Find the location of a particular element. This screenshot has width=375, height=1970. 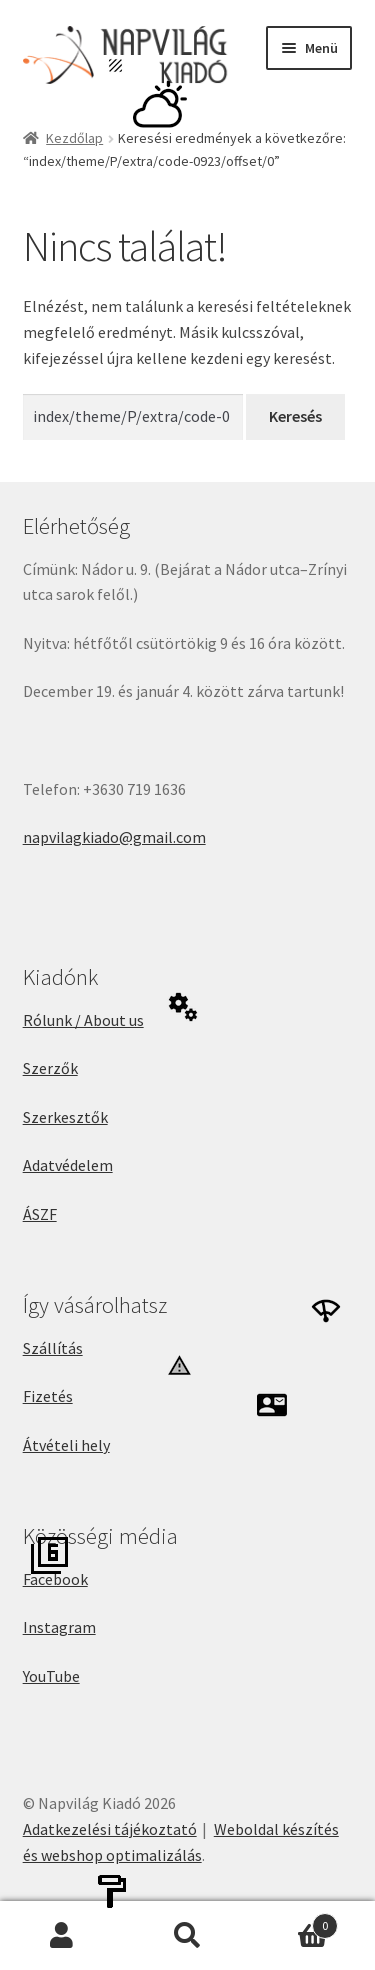

toggle windshield wiper controls is located at coordinates (326, 1311).